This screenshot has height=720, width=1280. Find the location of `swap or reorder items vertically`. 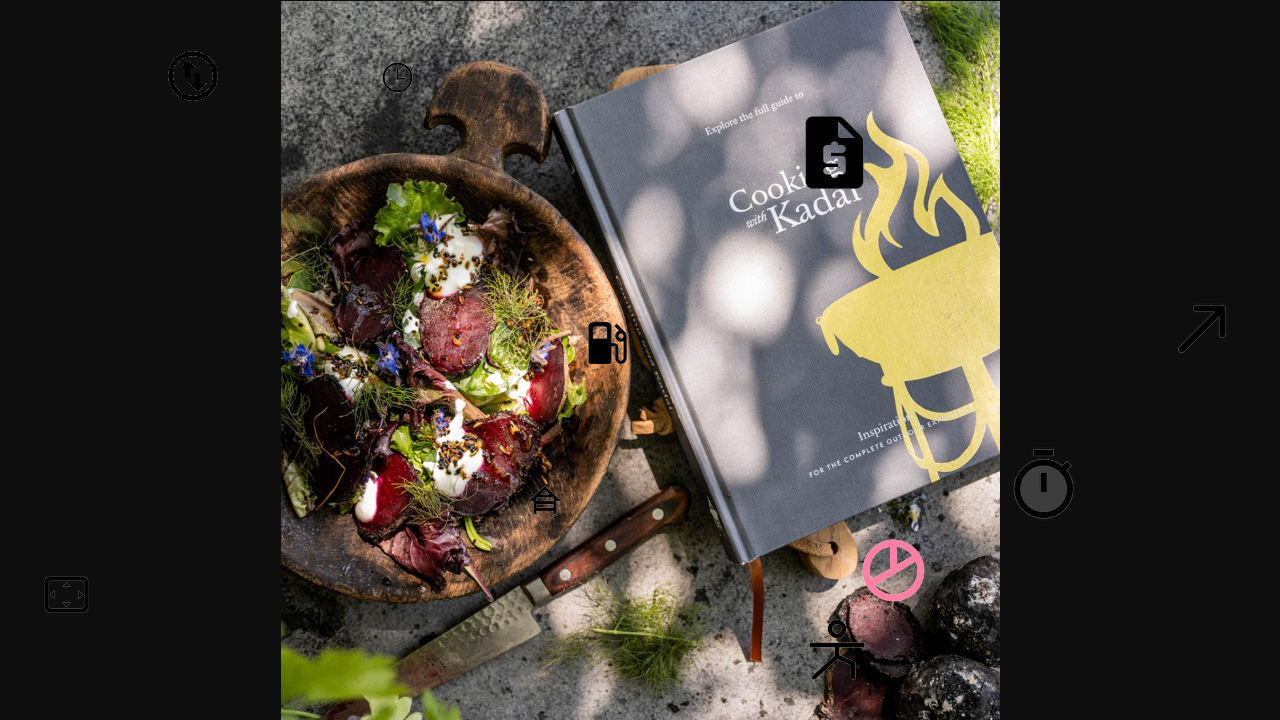

swap or reorder items vertically is located at coordinates (193, 76).